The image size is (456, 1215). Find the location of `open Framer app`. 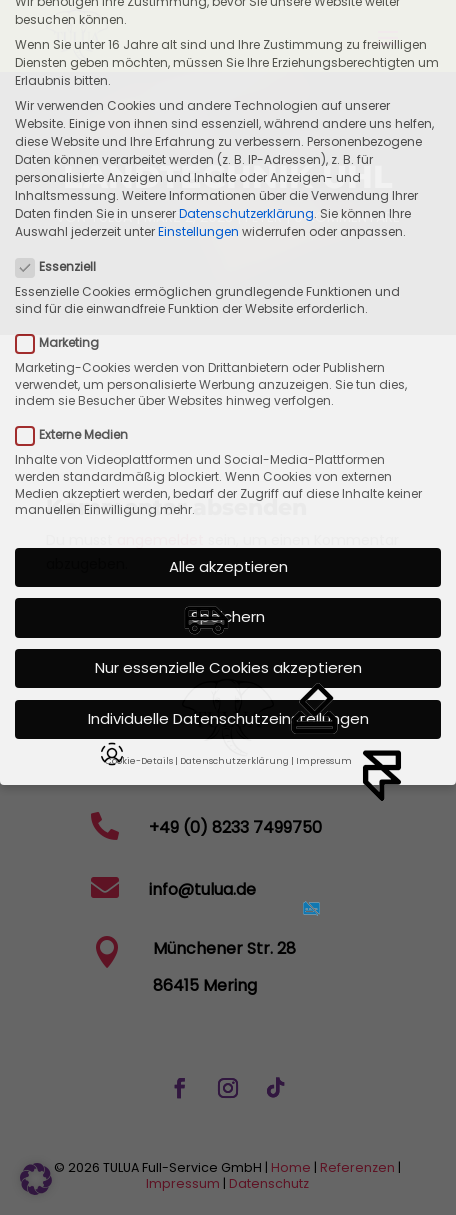

open Framer app is located at coordinates (382, 773).